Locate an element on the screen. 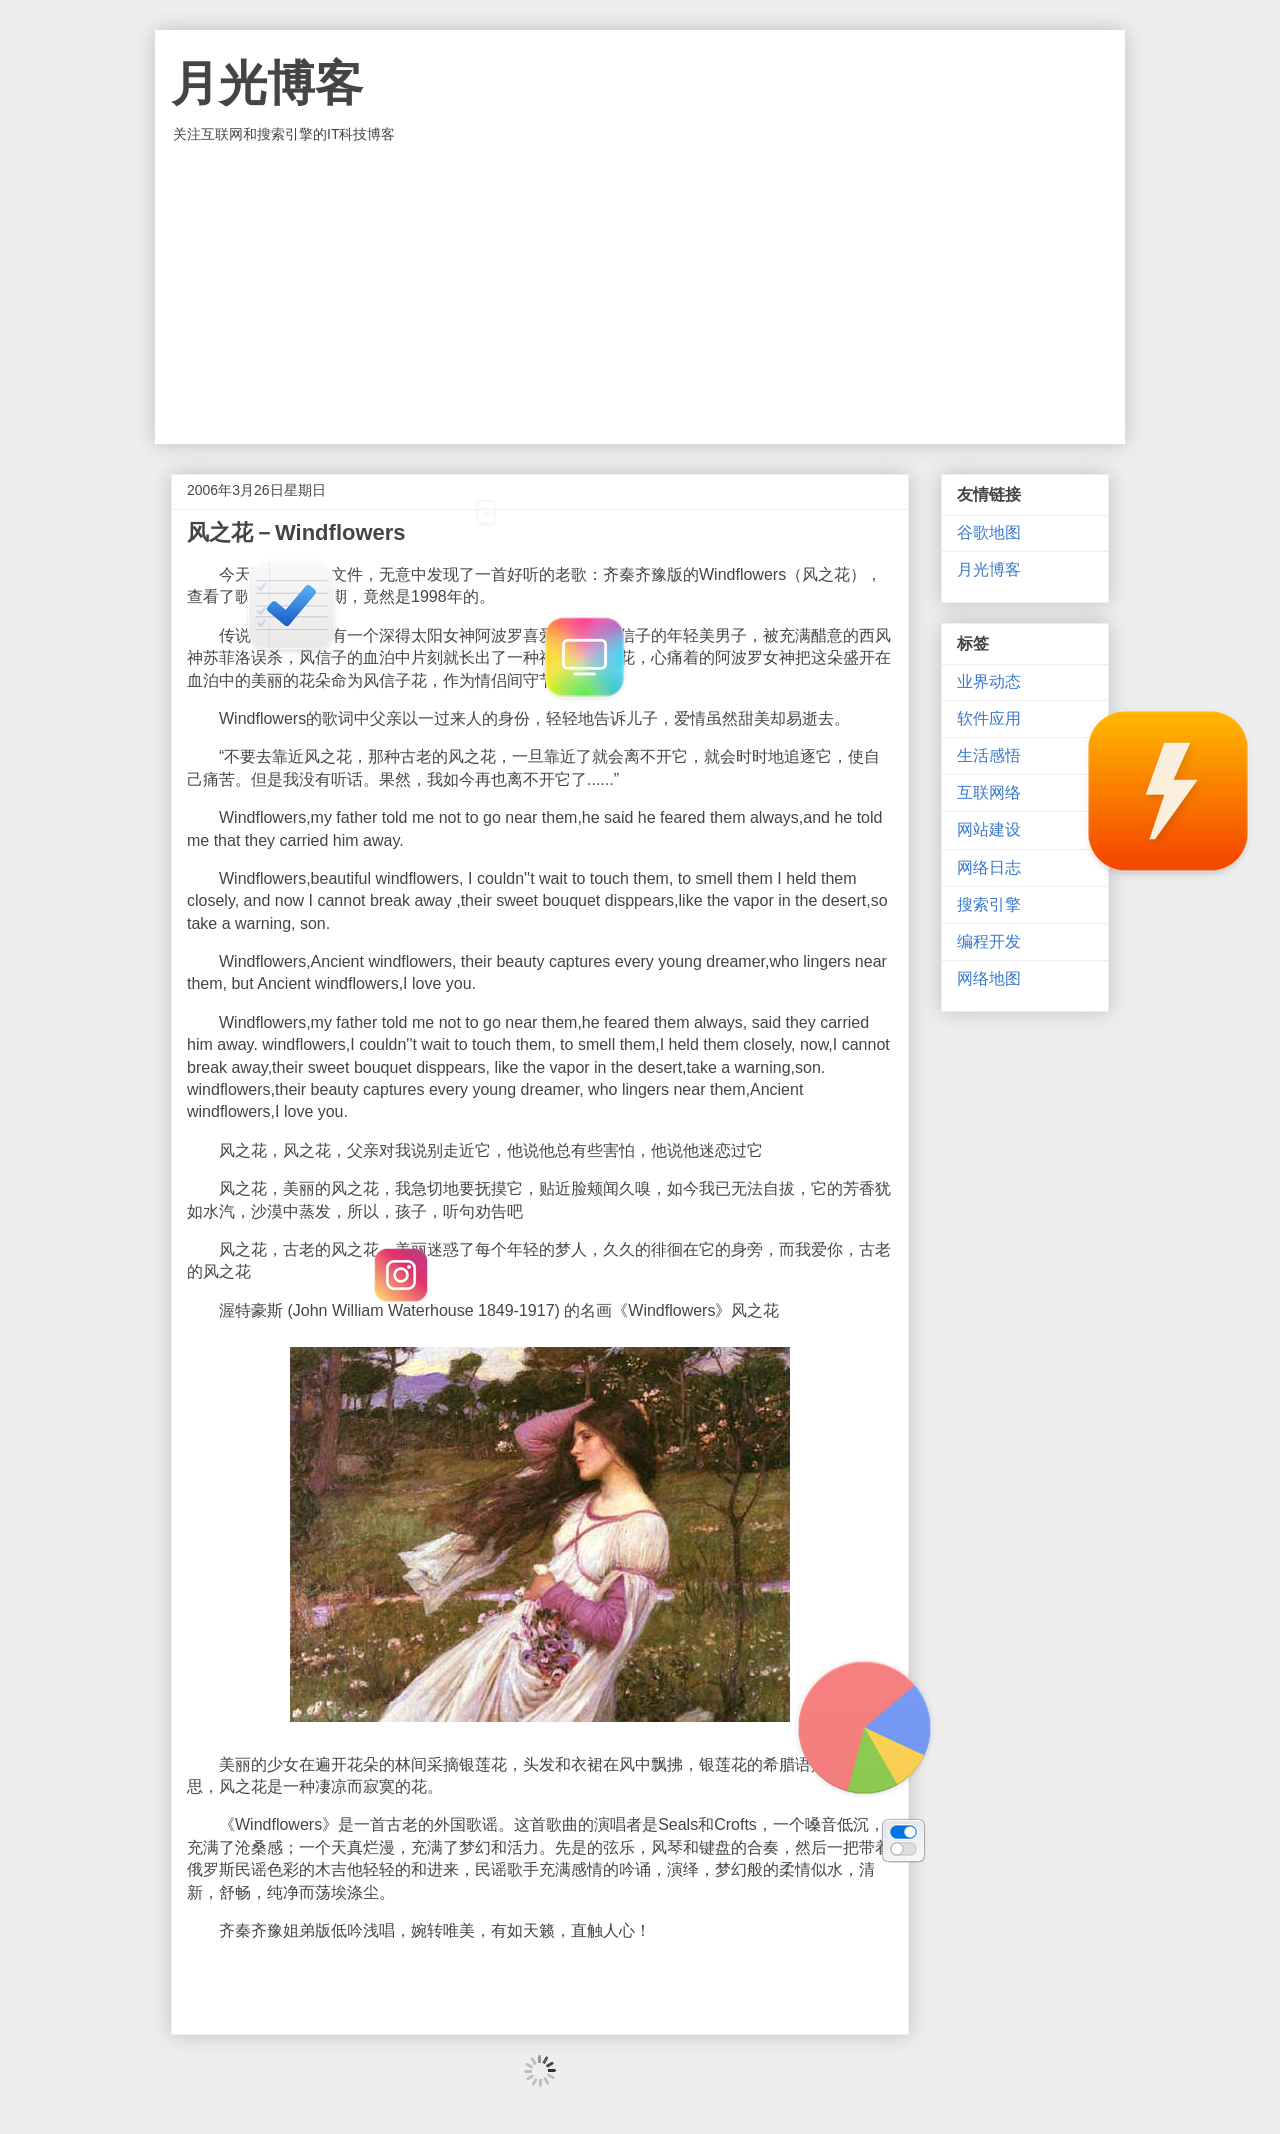 The image size is (1280, 2134). indicates storage quota or disk space limit is located at coordinates (486, 513).